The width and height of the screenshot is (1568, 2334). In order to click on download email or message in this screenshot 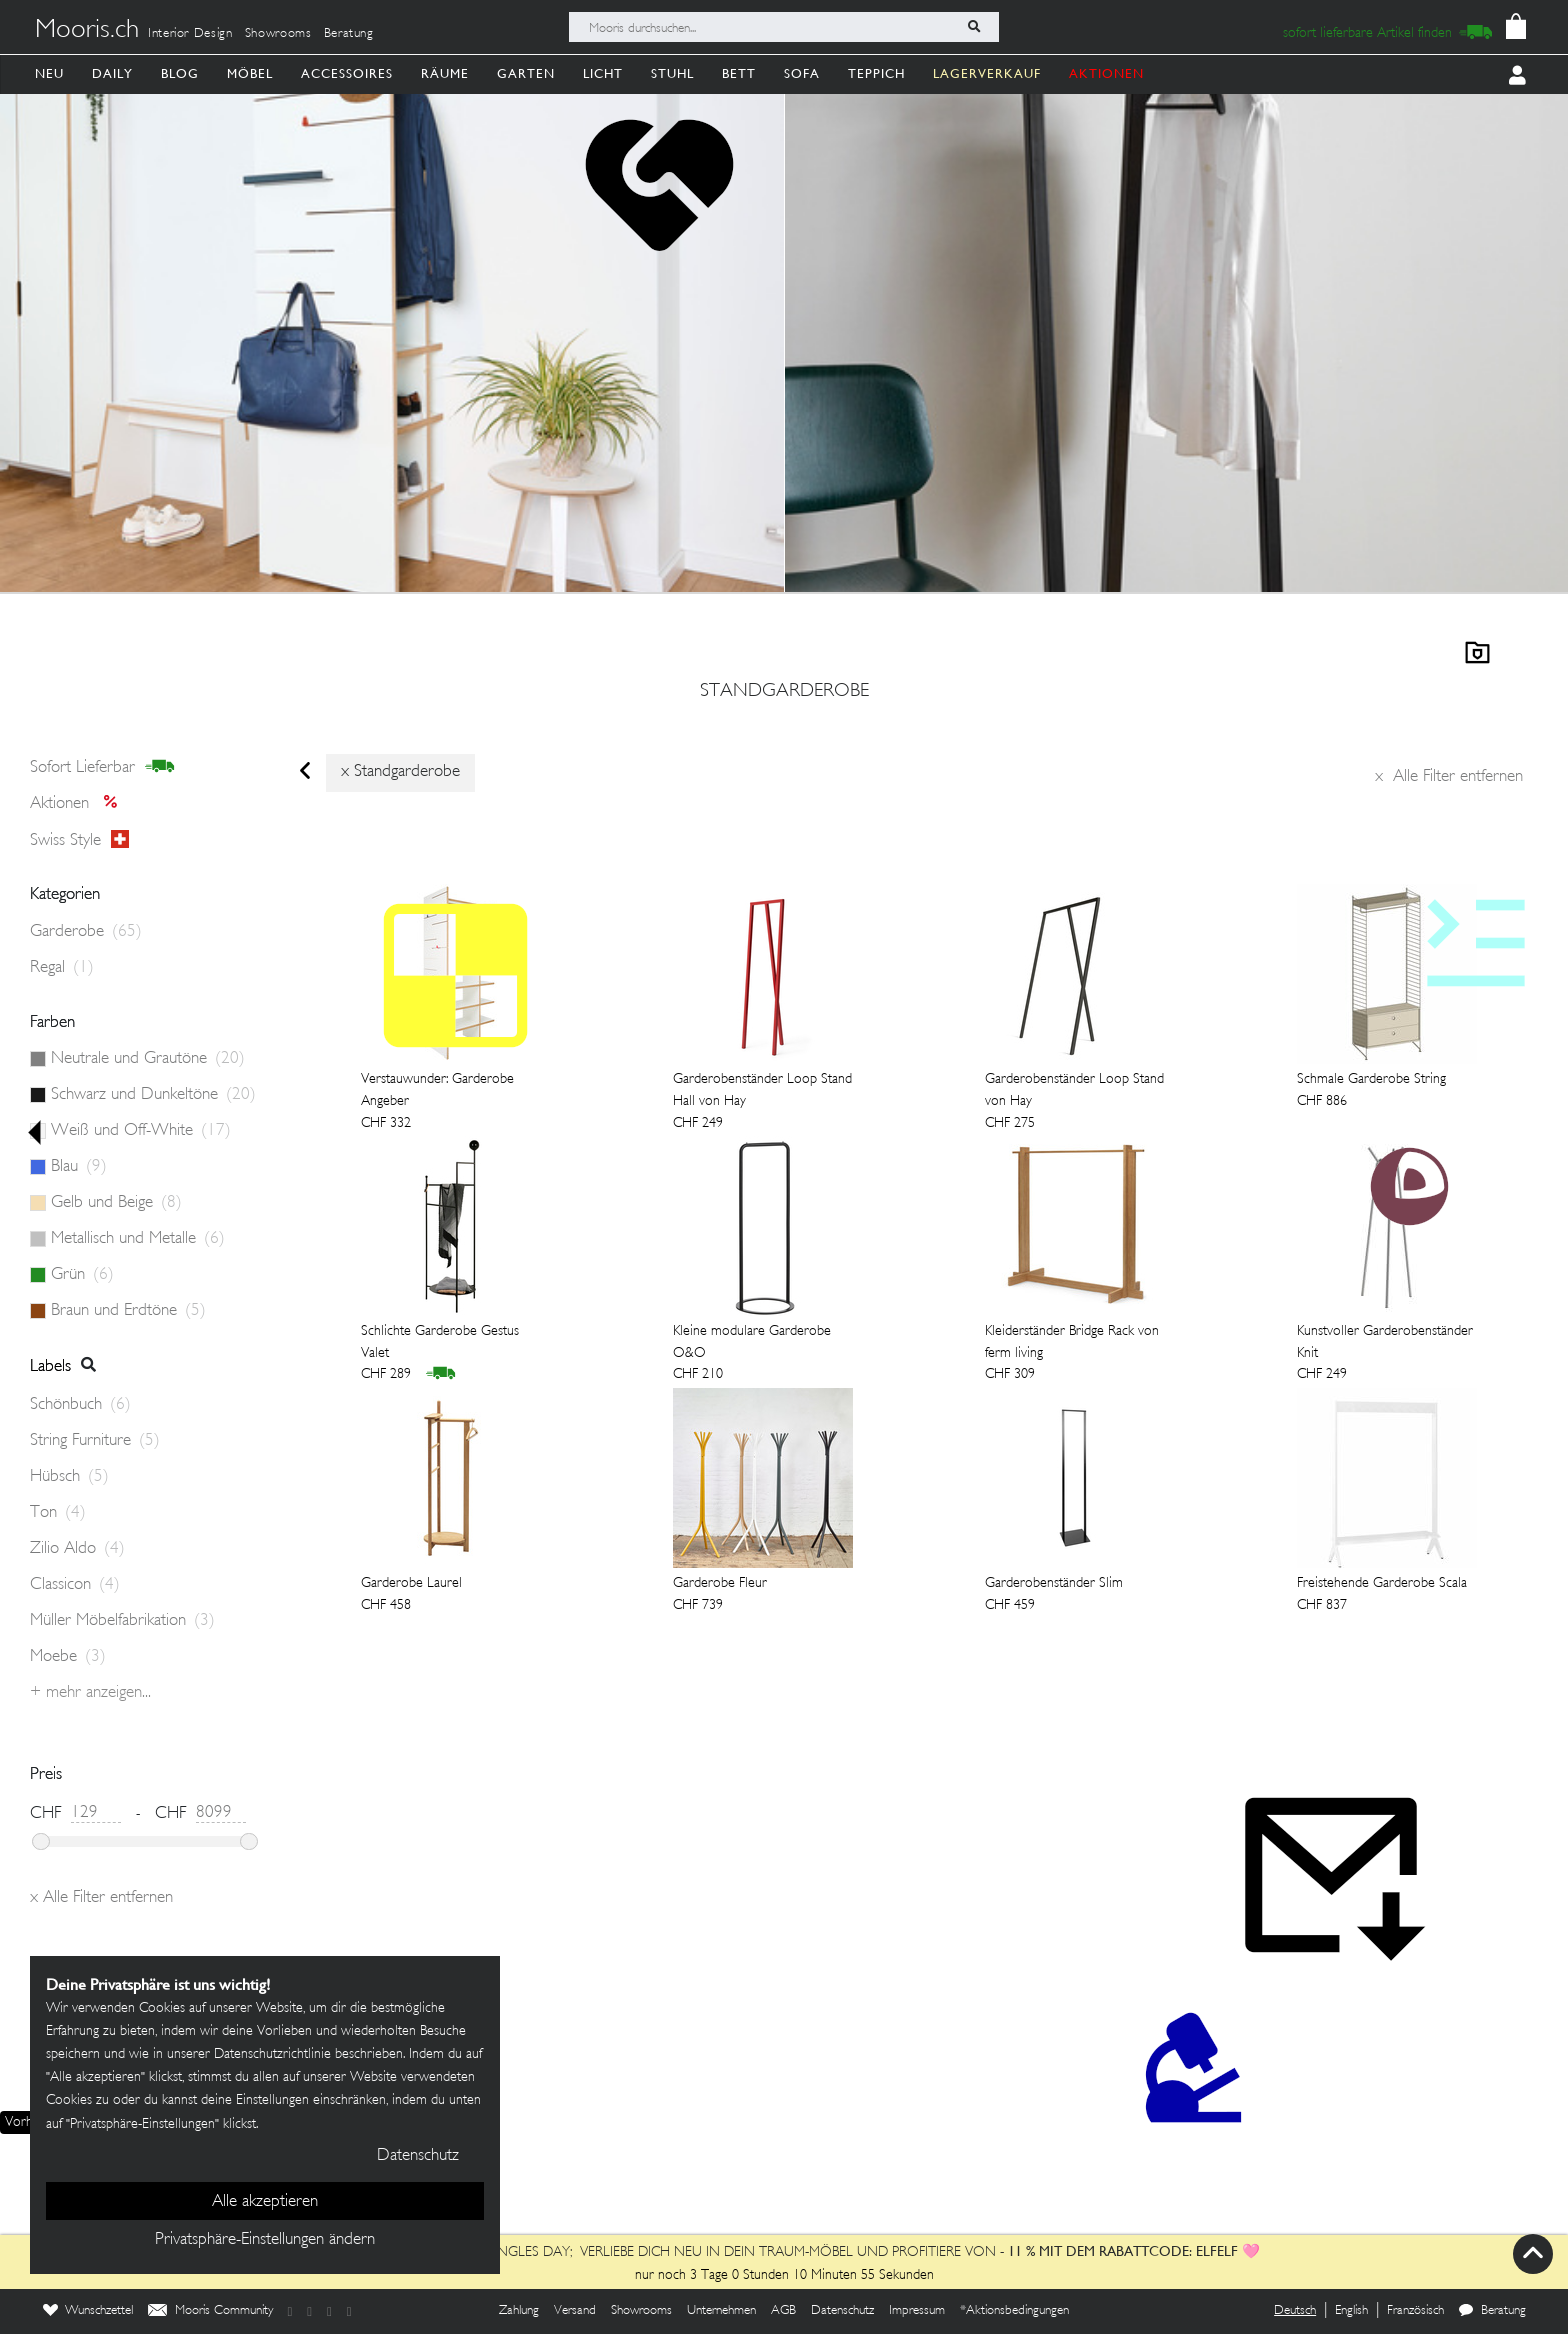, I will do `click(1331, 1875)`.